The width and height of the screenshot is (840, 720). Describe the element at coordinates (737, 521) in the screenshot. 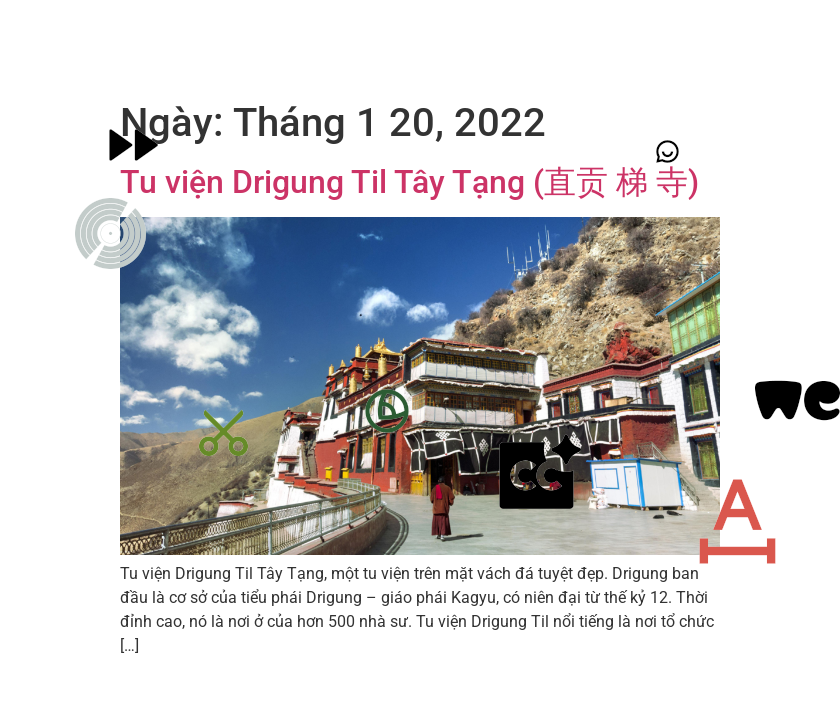

I see `adjust letter spacing in text` at that location.